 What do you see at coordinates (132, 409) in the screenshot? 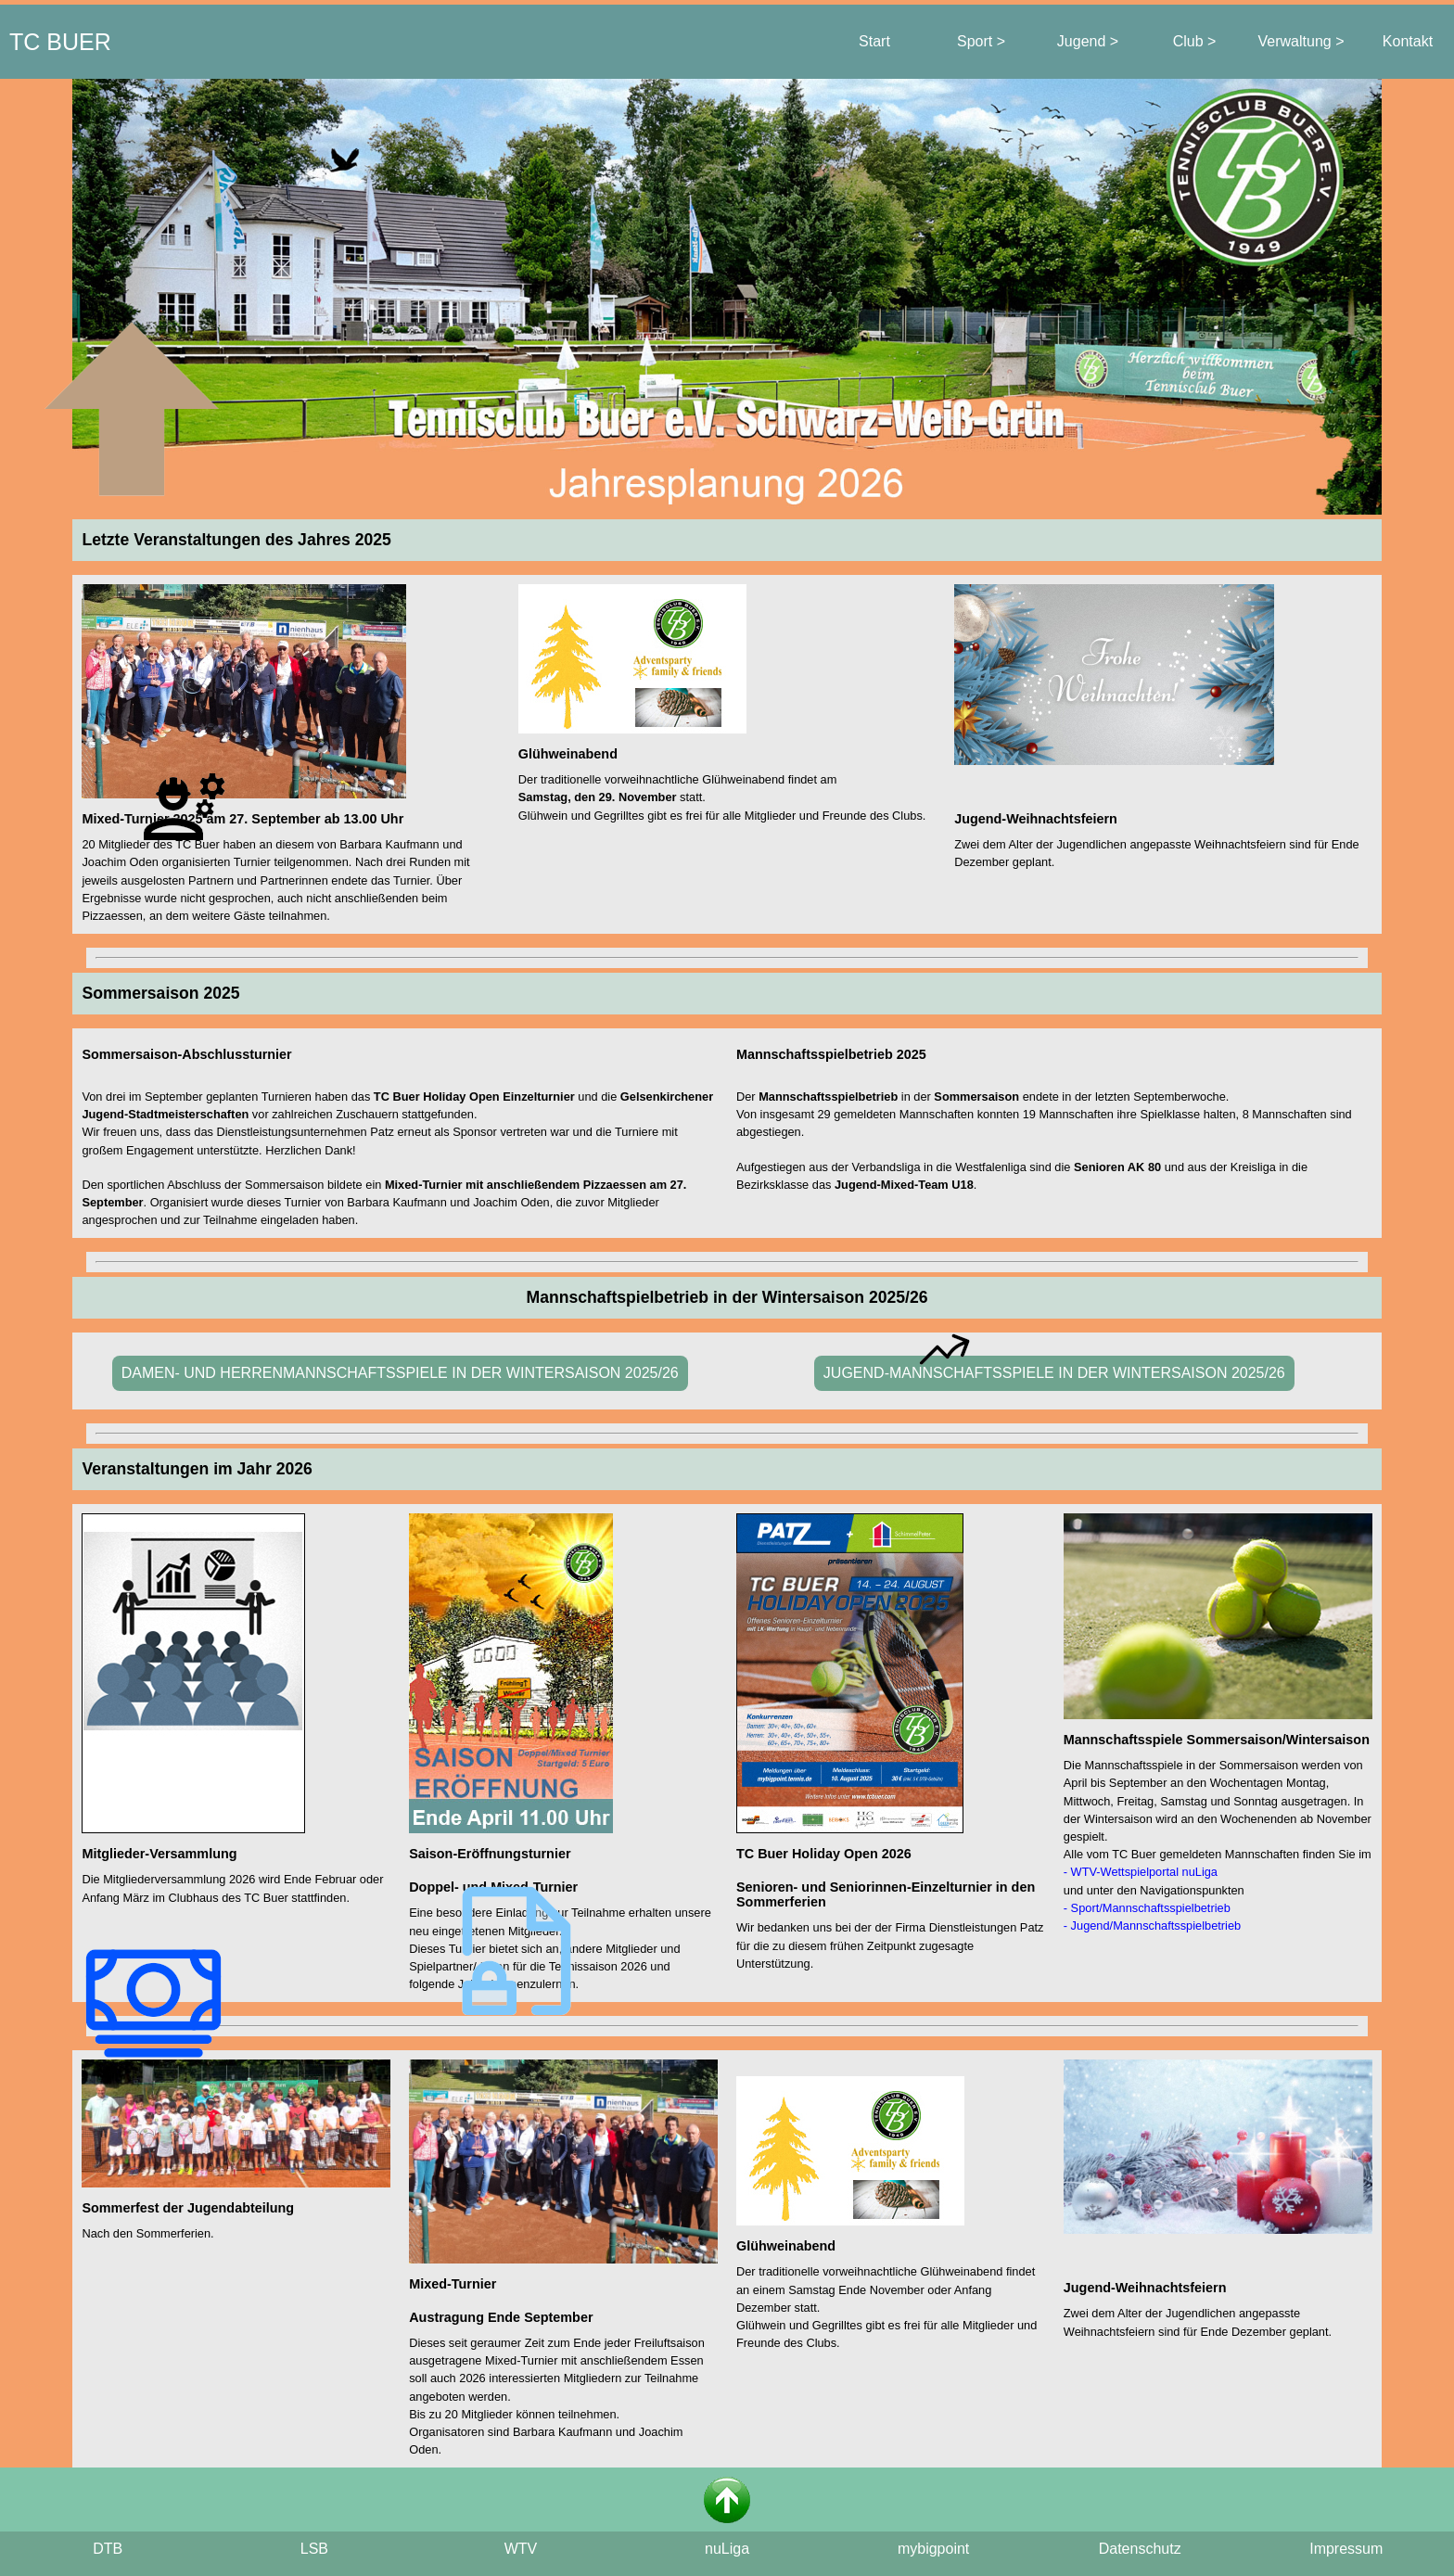
I see `scroll to top of page` at bounding box center [132, 409].